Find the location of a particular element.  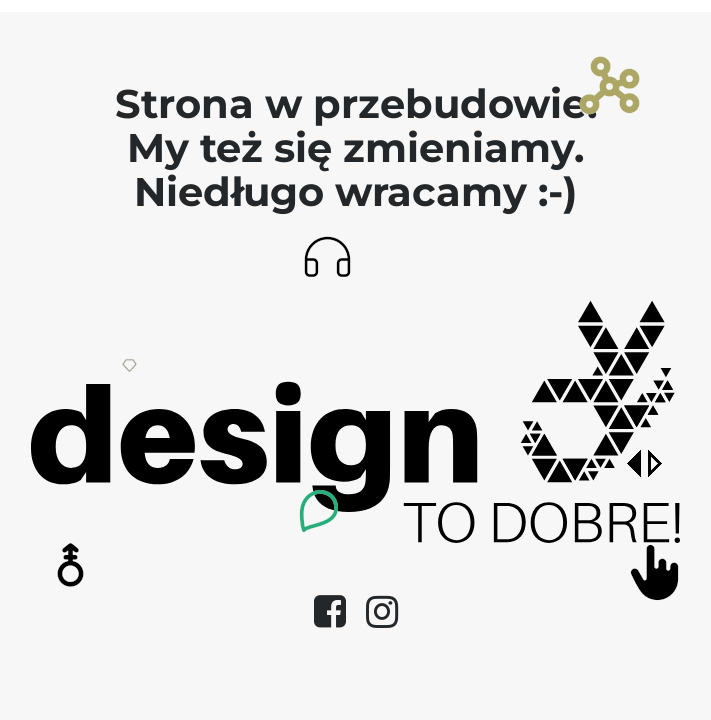

view network or connection graph is located at coordinates (609, 86).